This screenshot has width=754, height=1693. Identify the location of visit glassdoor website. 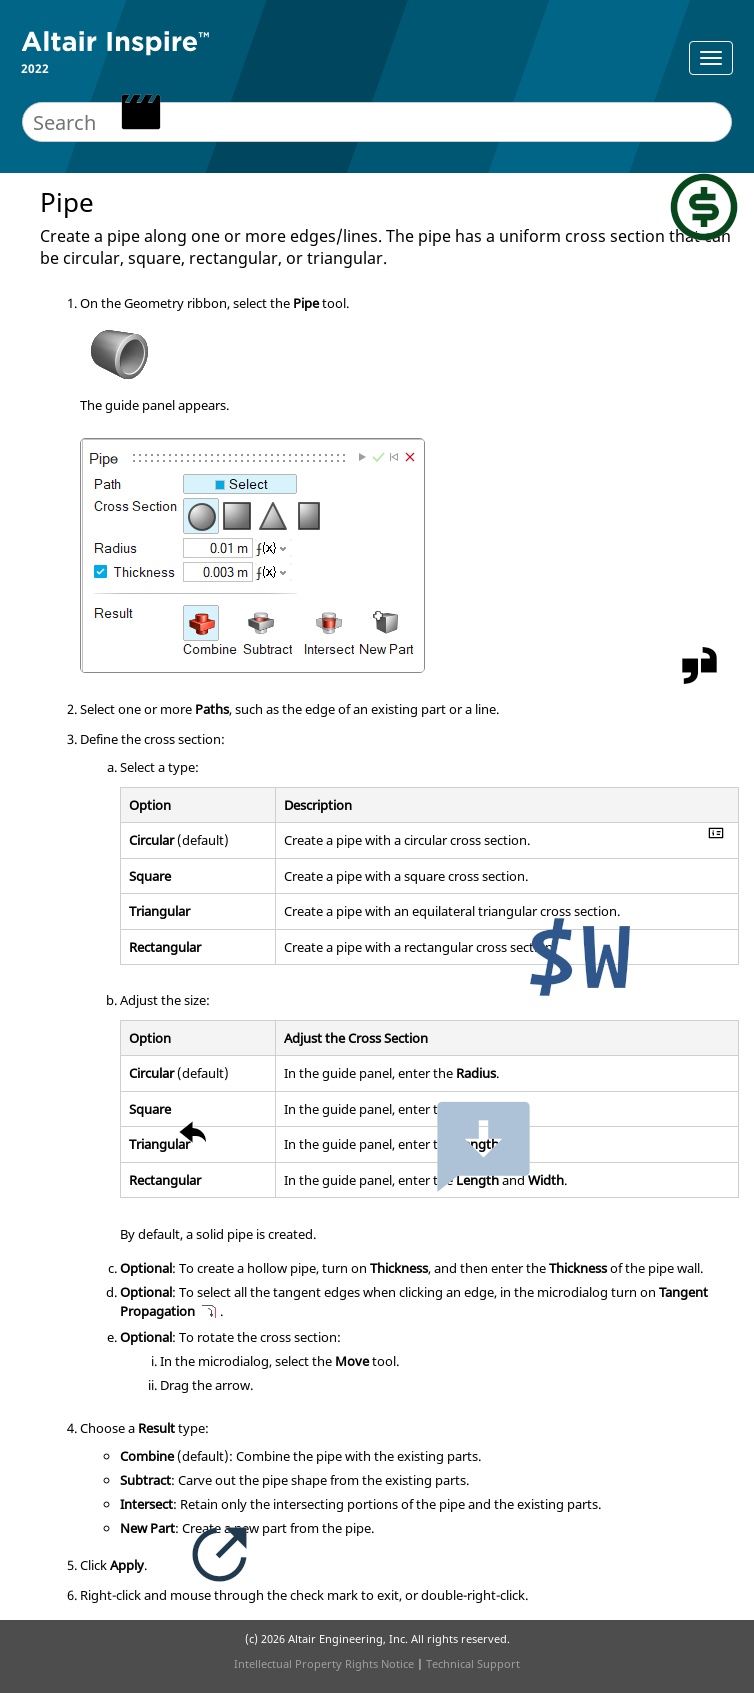
(699, 665).